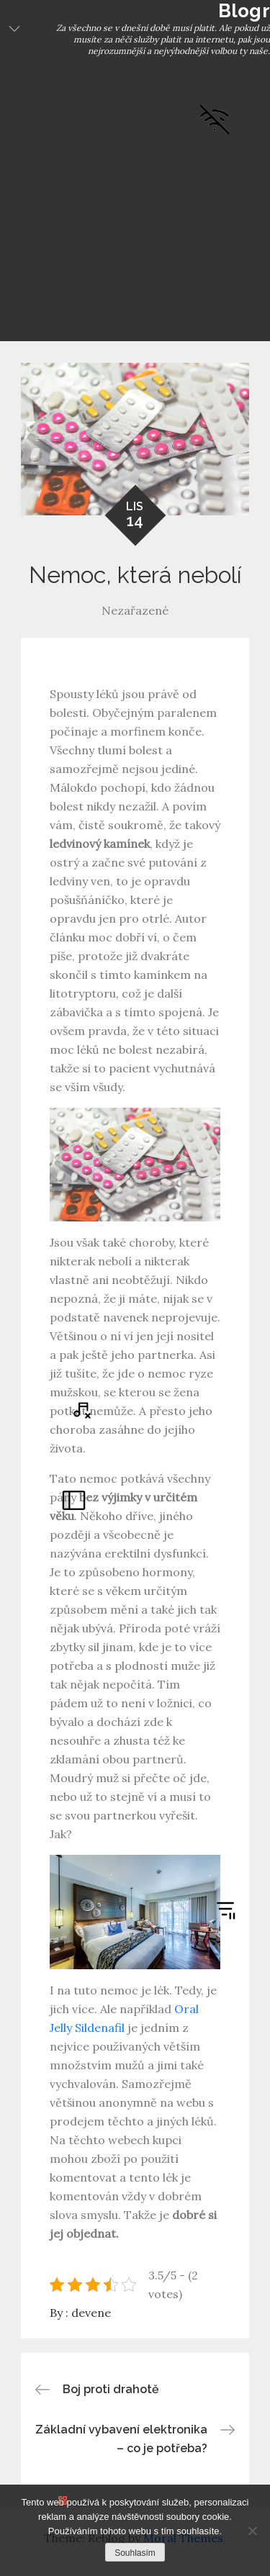 Image resolution: width=270 pixels, height=2576 pixels. What do you see at coordinates (215, 119) in the screenshot?
I see `indicates wifi is disabled or unavailable` at bounding box center [215, 119].